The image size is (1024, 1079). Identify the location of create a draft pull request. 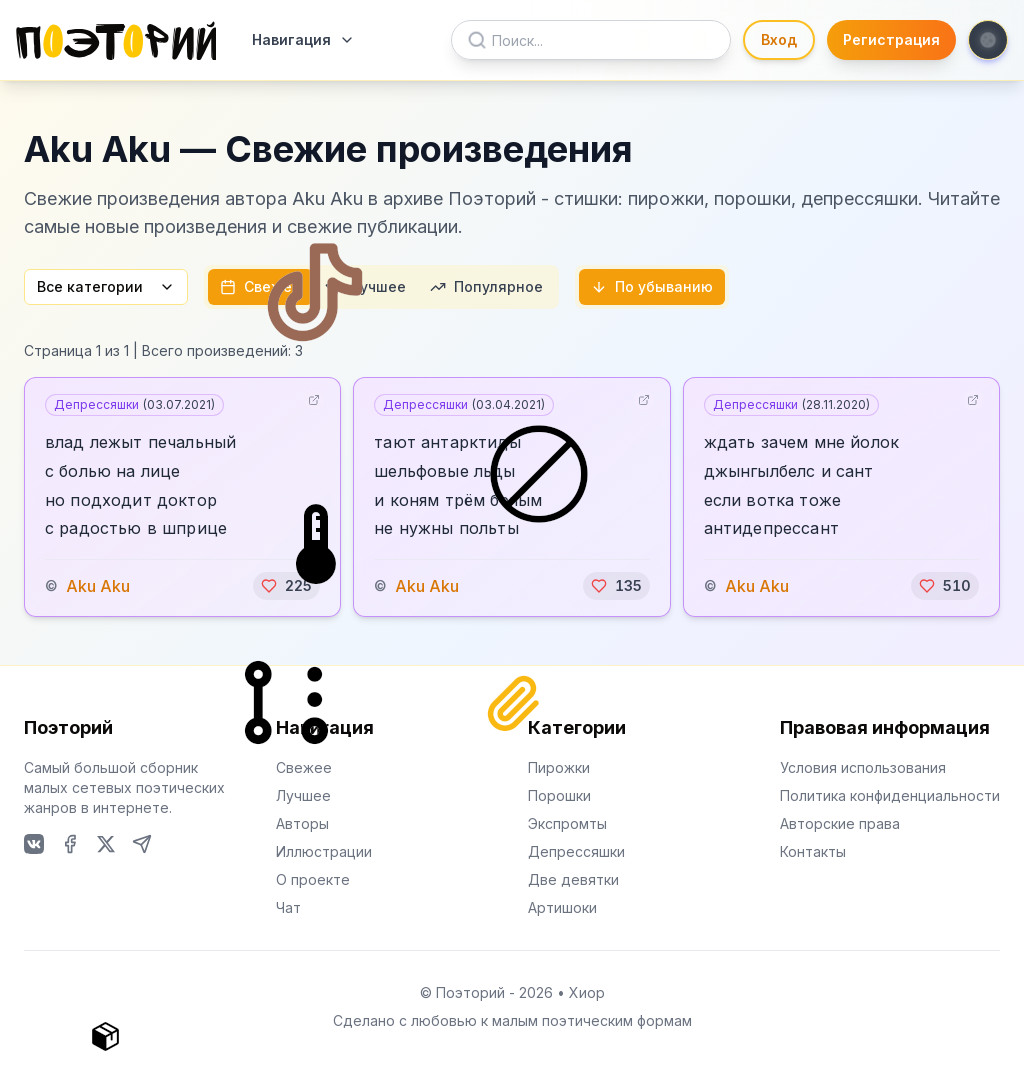
(286, 702).